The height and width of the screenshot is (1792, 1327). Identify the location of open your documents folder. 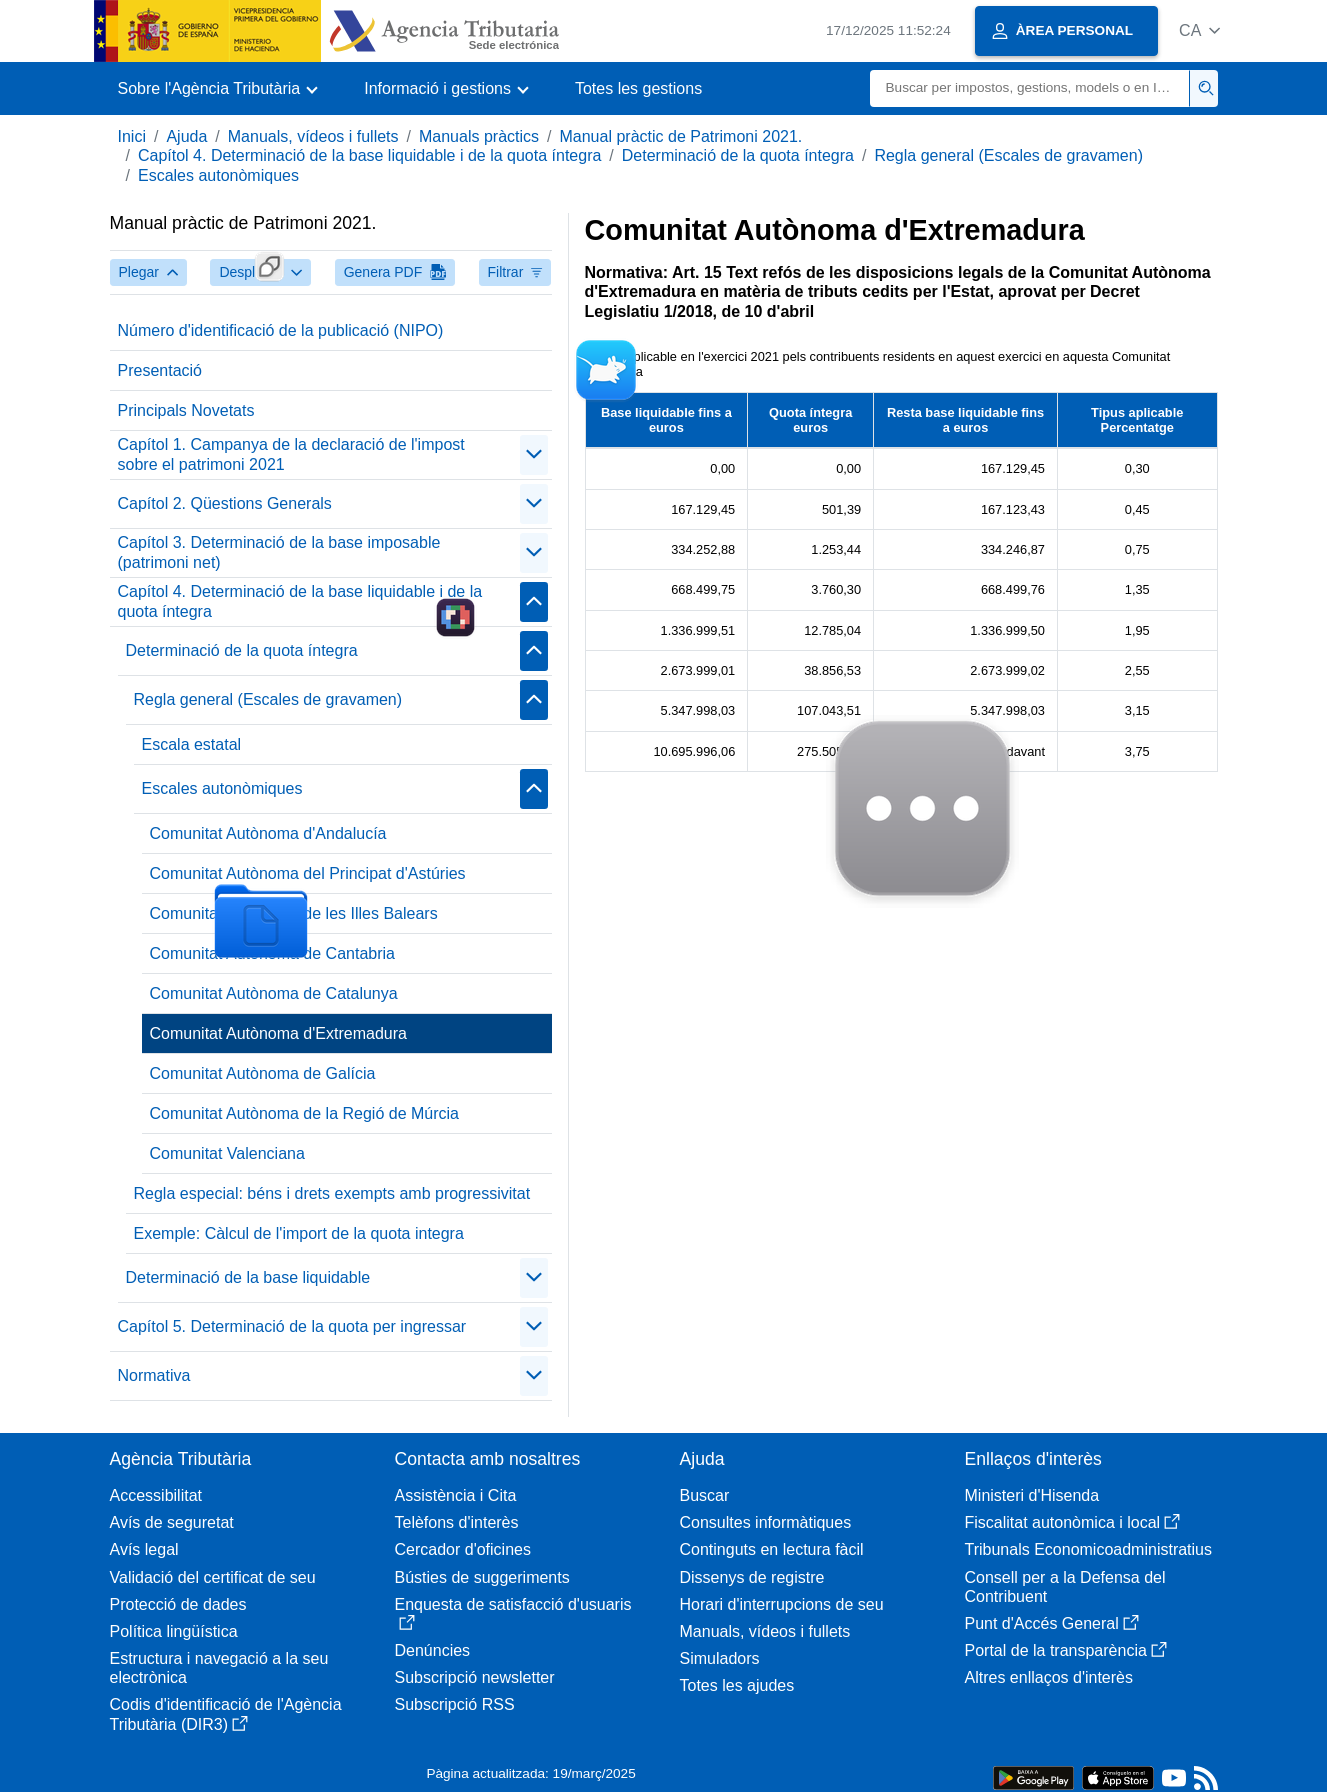
(261, 921).